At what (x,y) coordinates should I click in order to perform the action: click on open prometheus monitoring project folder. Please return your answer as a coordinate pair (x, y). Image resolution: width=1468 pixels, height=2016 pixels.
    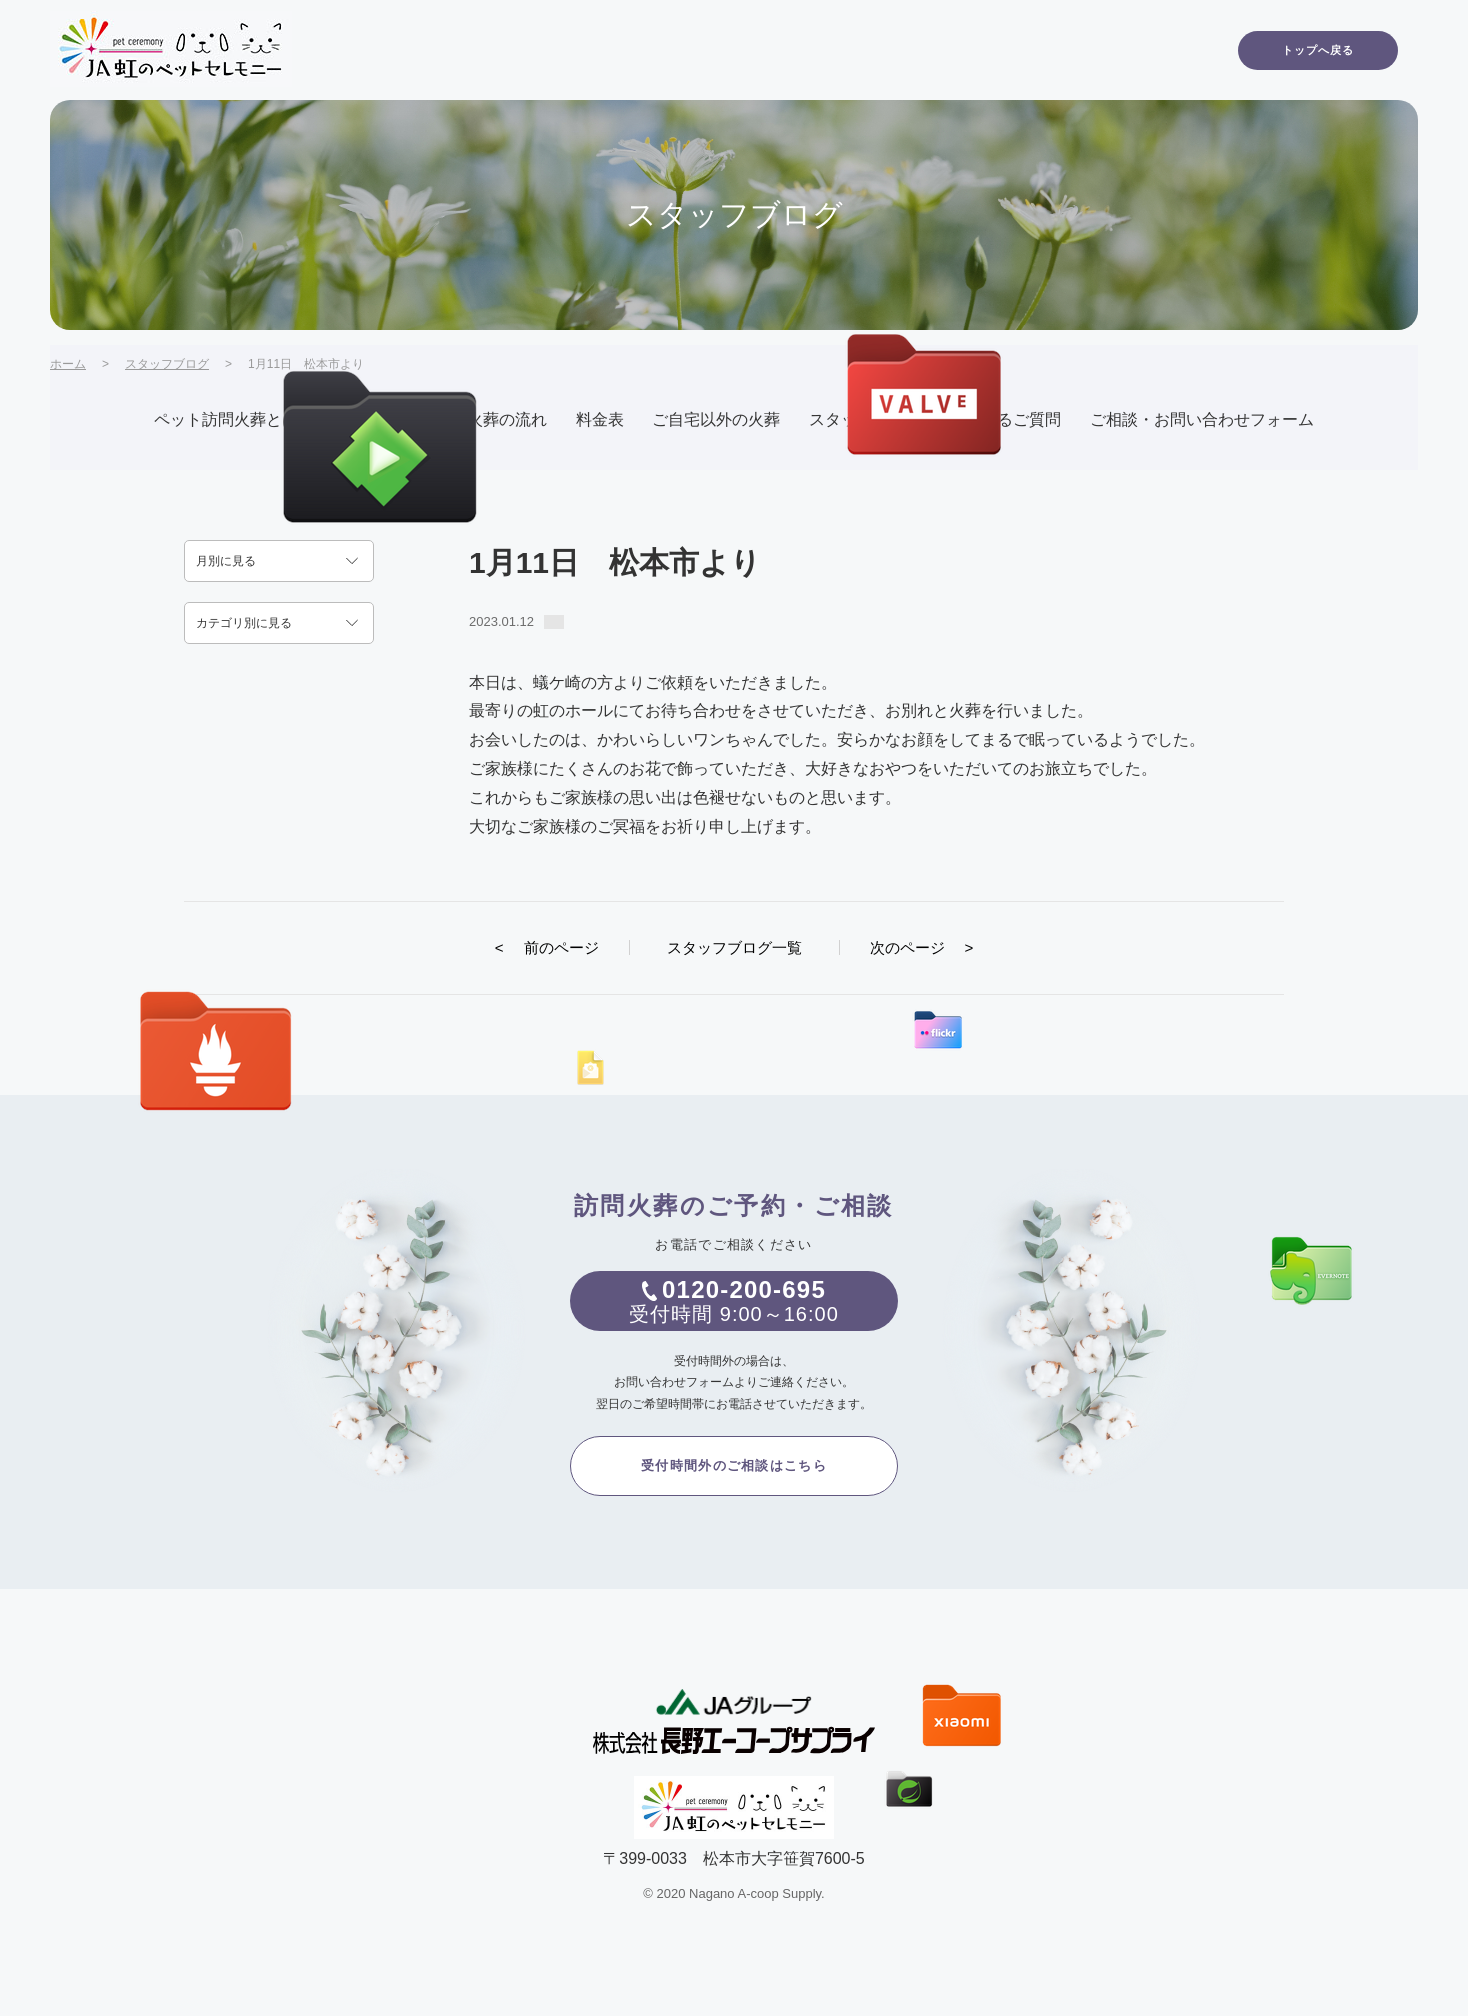
    Looking at the image, I should click on (215, 1055).